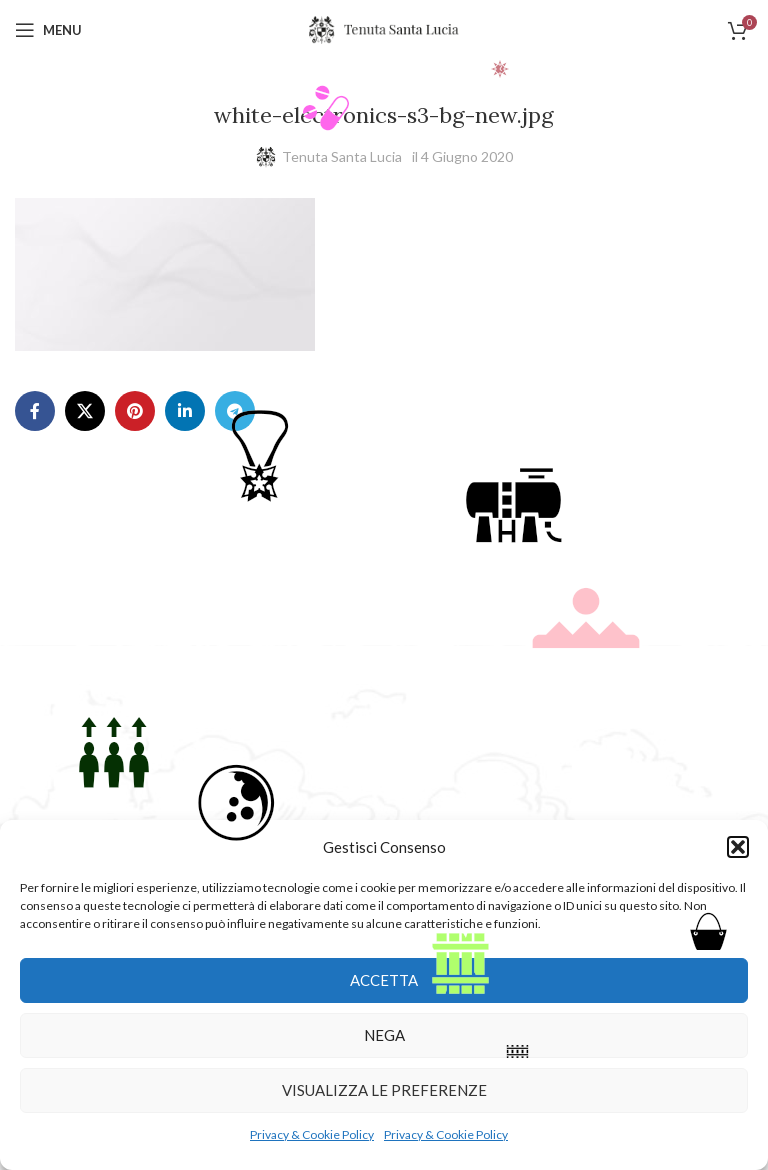 Image resolution: width=768 pixels, height=1170 pixels. Describe the element at coordinates (500, 69) in the screenshot. I see `view or set sun-based time settings` at that location.